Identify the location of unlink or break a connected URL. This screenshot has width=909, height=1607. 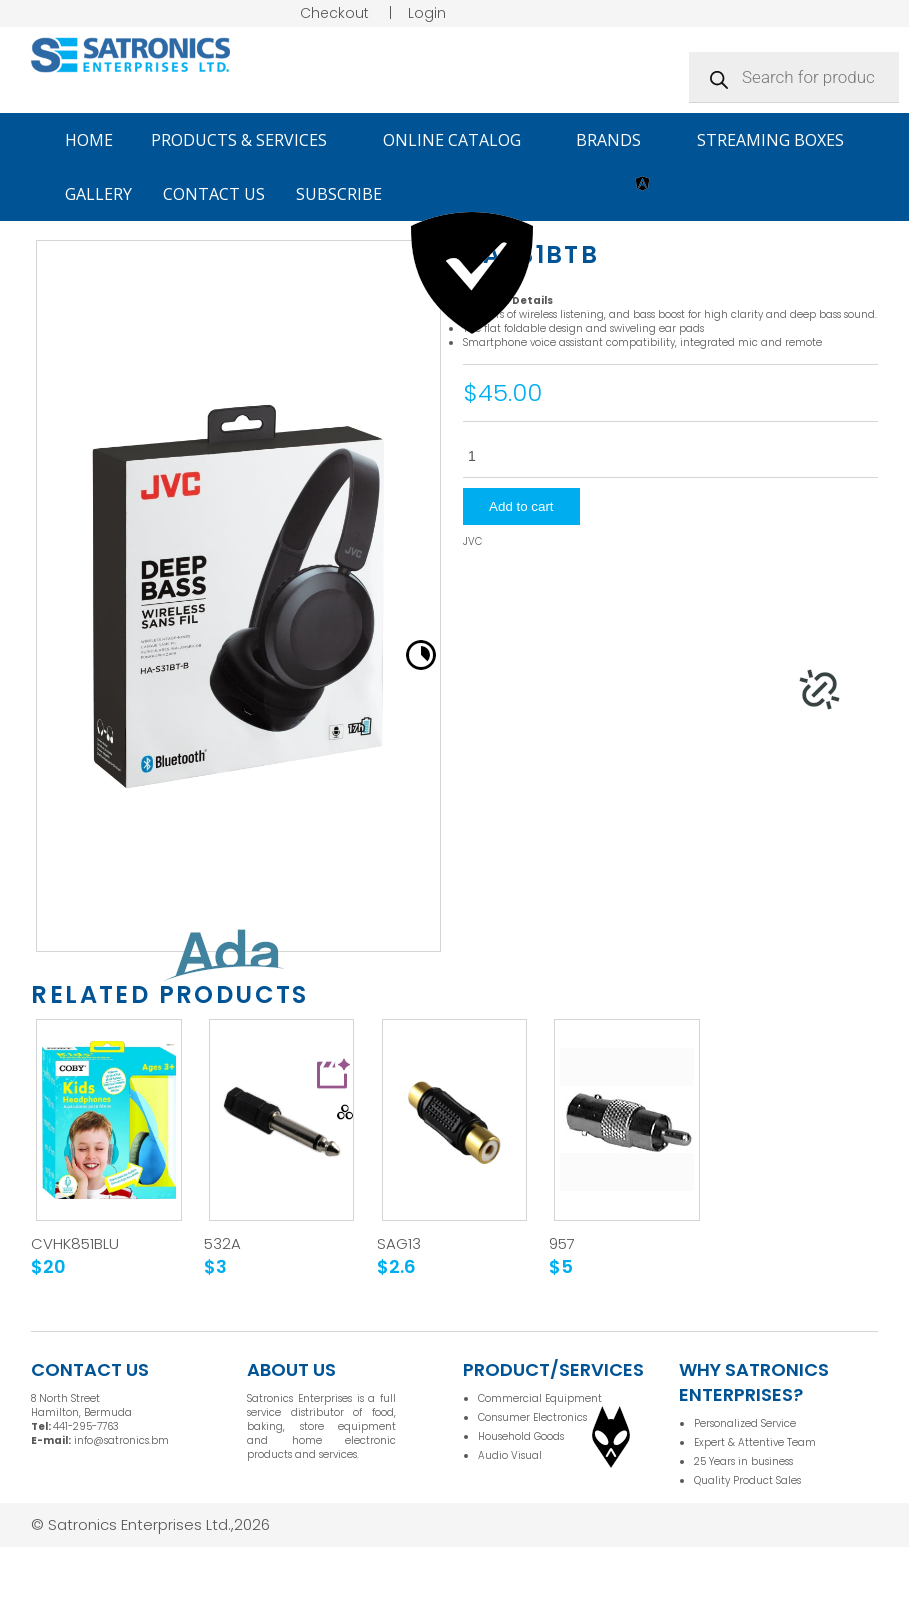
(819, 689).